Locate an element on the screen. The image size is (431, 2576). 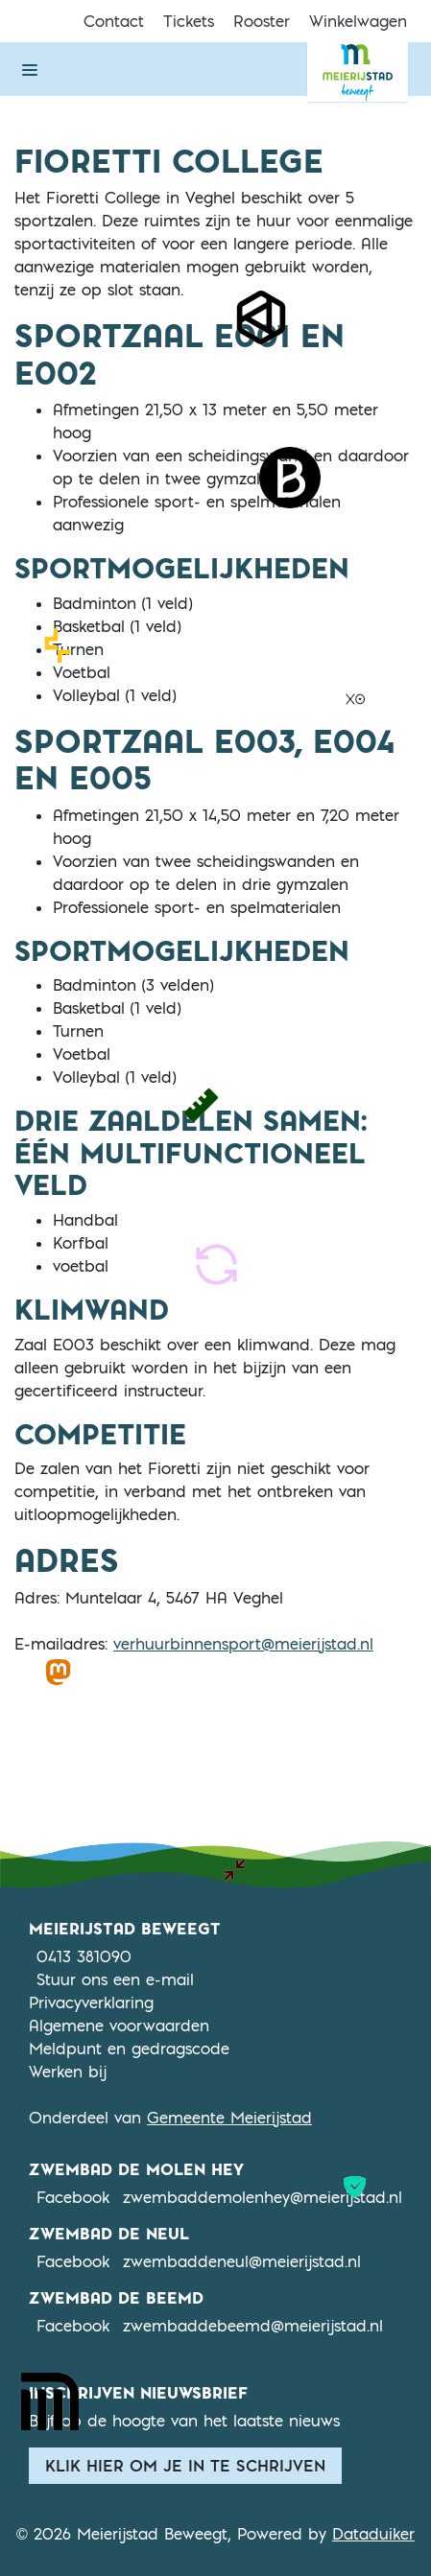
open AdGuard ad-blocking settings is located at coordinates (354, 2187).